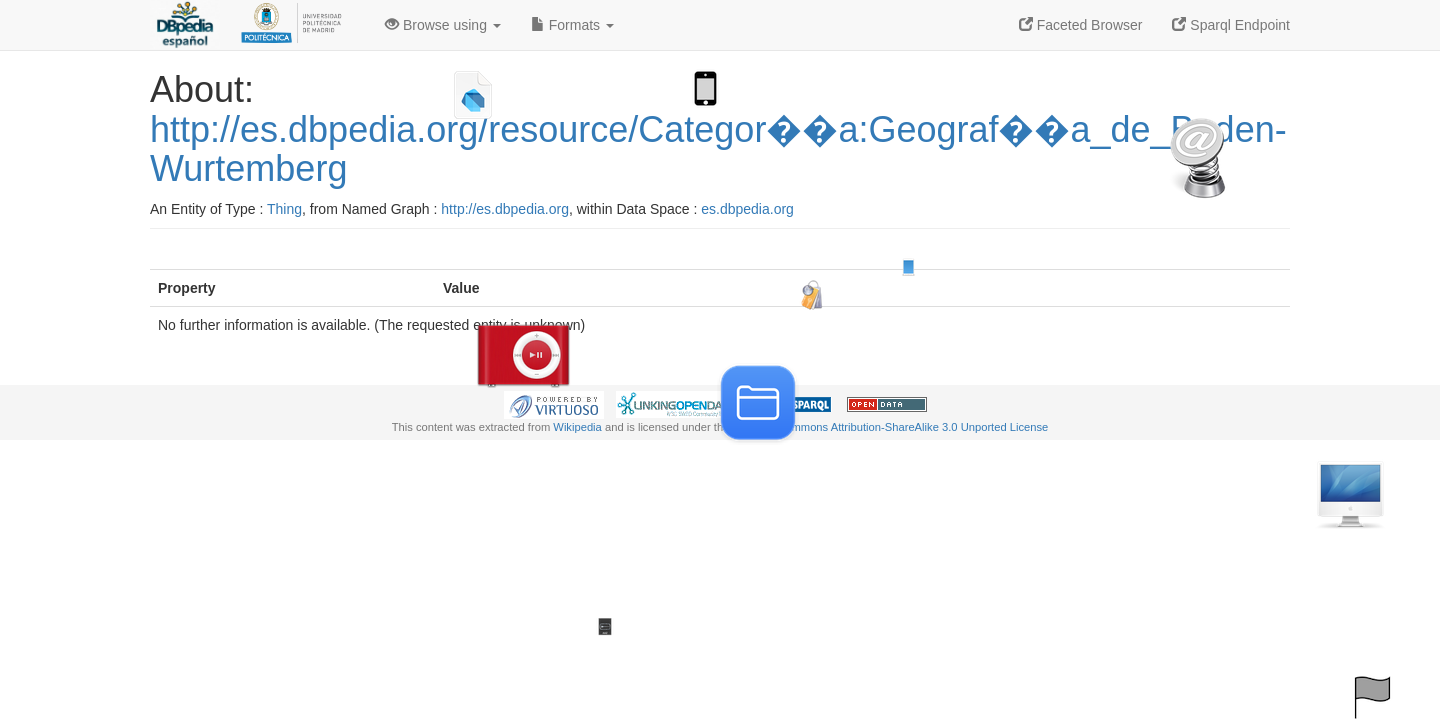  What do you see at coordinates (473, 95) in the screenshot?
I see `dart programming language source file` at bounding box center [473, 95].